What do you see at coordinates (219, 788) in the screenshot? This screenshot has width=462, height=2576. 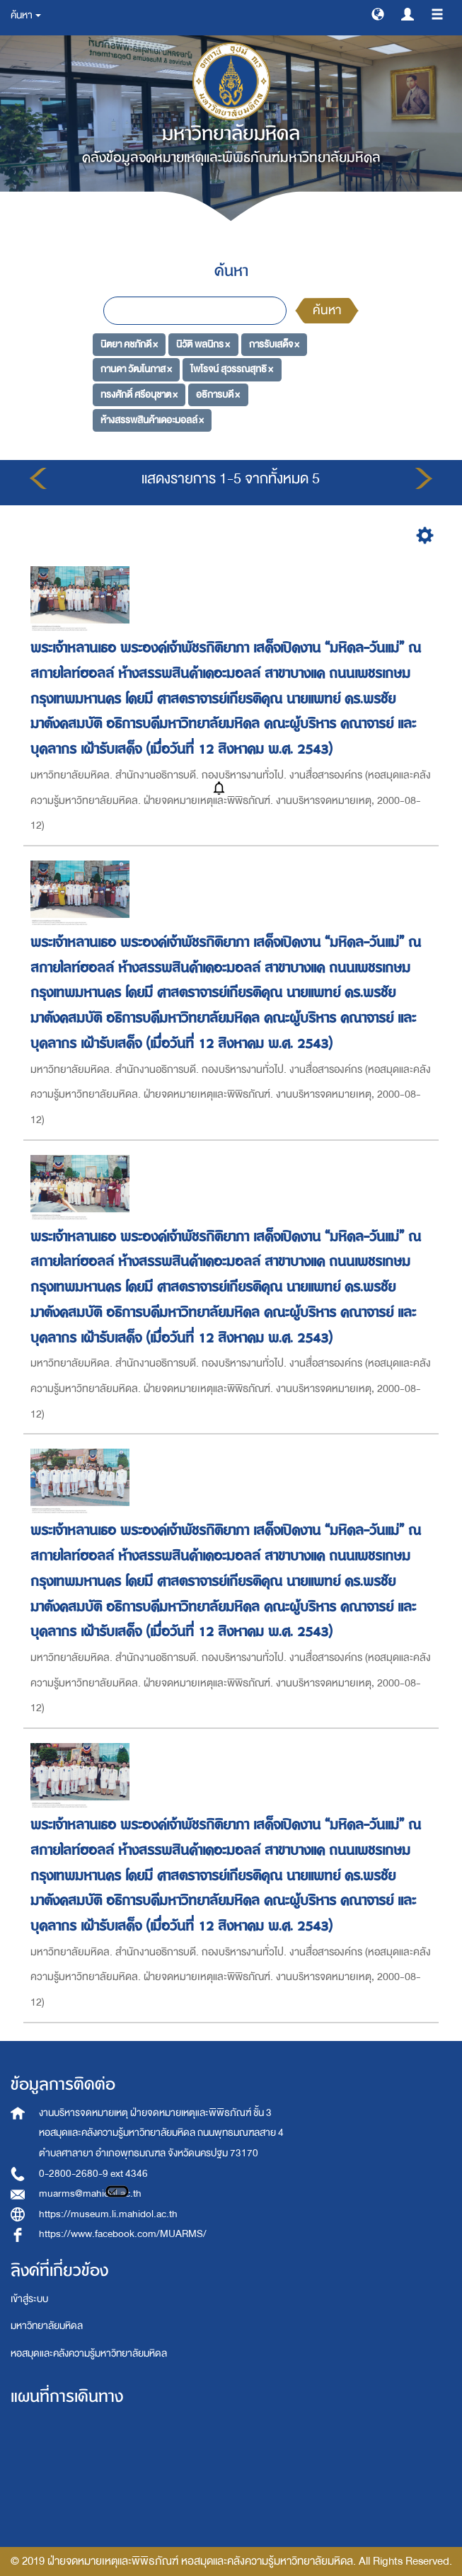 I see `view notifications` at bounding box center [219, 788].